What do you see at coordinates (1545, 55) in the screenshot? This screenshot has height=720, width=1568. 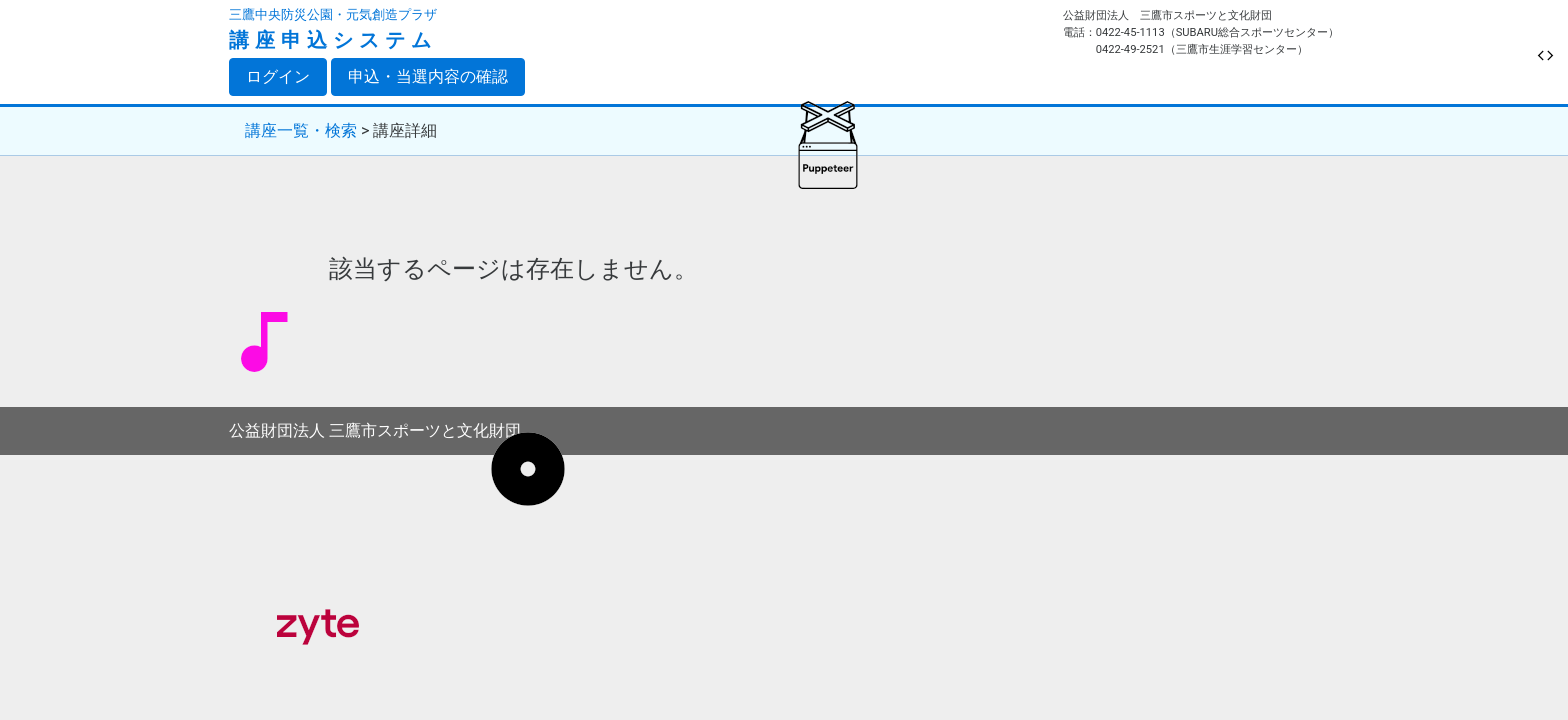 I see `view or edit source code` at bounding box center [1545, 55].